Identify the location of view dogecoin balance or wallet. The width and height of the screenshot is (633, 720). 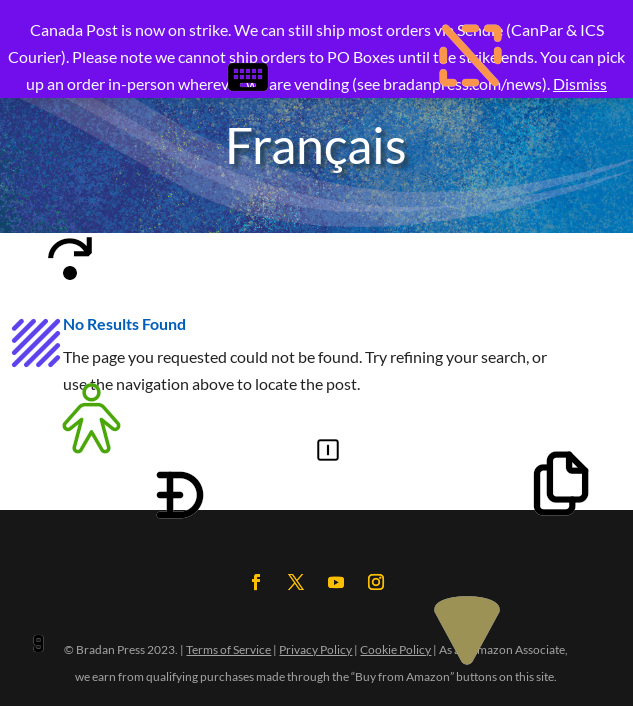
(180, 495).